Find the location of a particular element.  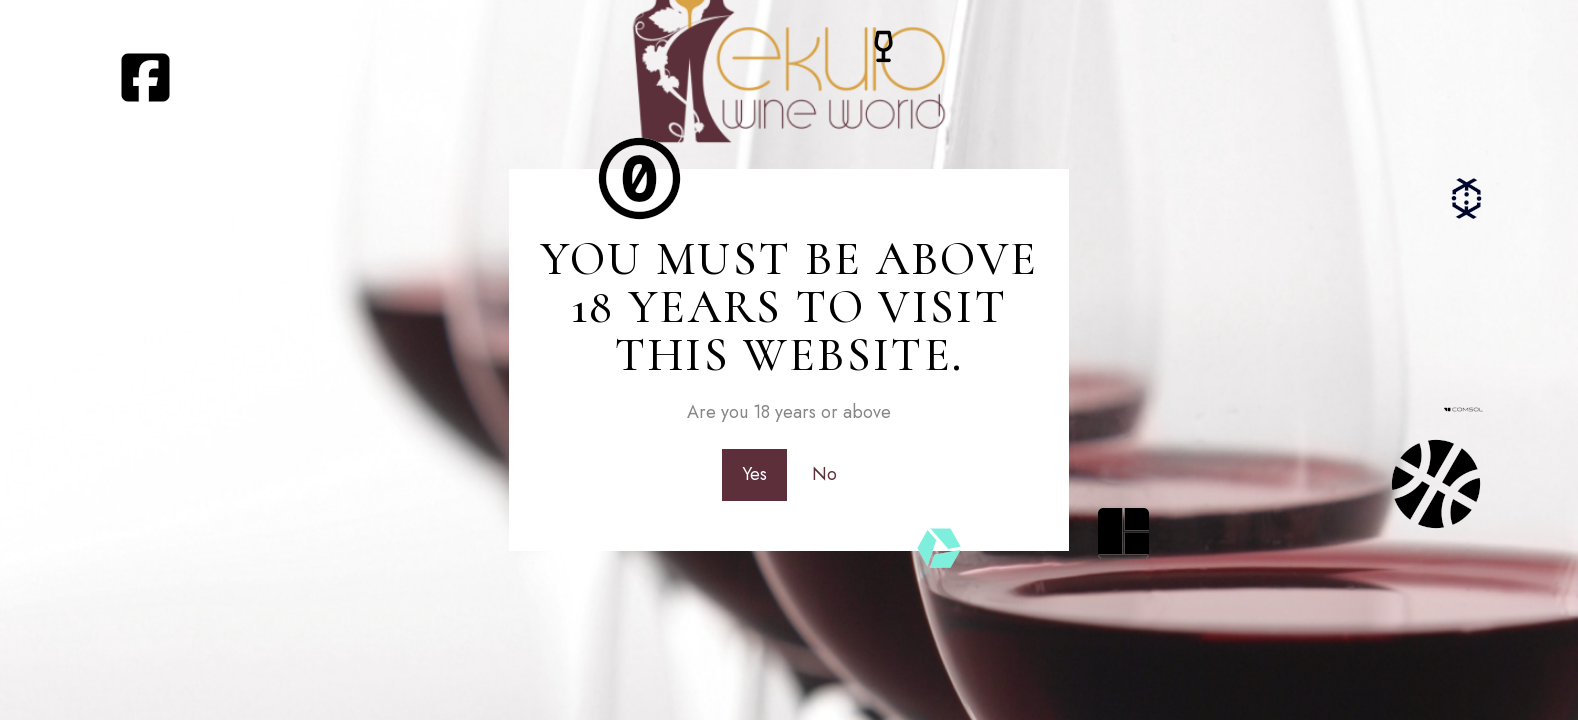

google cloud dataflow service logo is located at coordinates (1466, 198).